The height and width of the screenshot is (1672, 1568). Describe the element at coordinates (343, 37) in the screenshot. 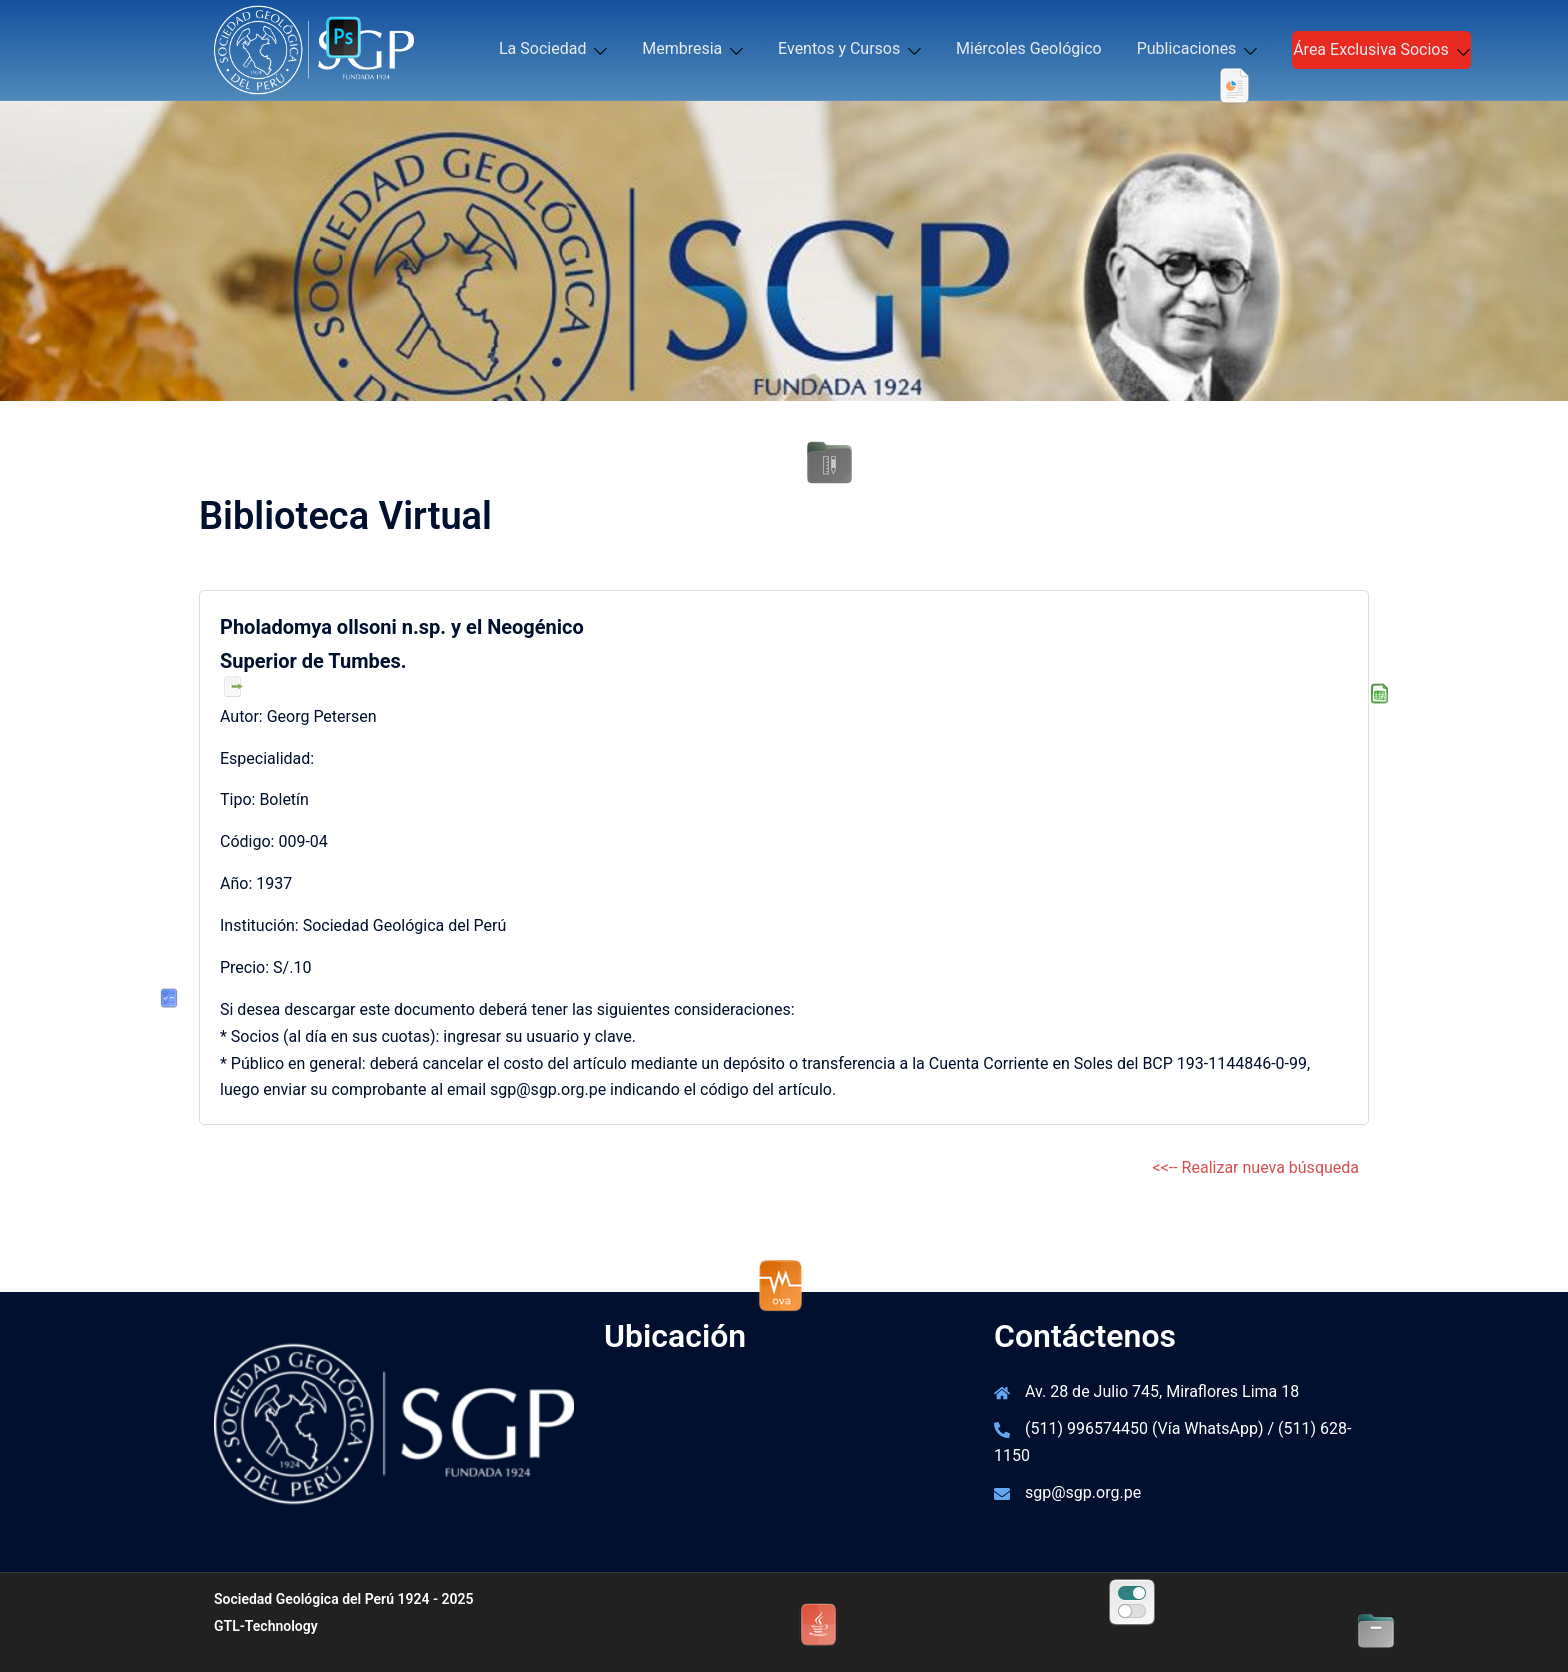

I see `adobe photoshop file type indicator` at that location.